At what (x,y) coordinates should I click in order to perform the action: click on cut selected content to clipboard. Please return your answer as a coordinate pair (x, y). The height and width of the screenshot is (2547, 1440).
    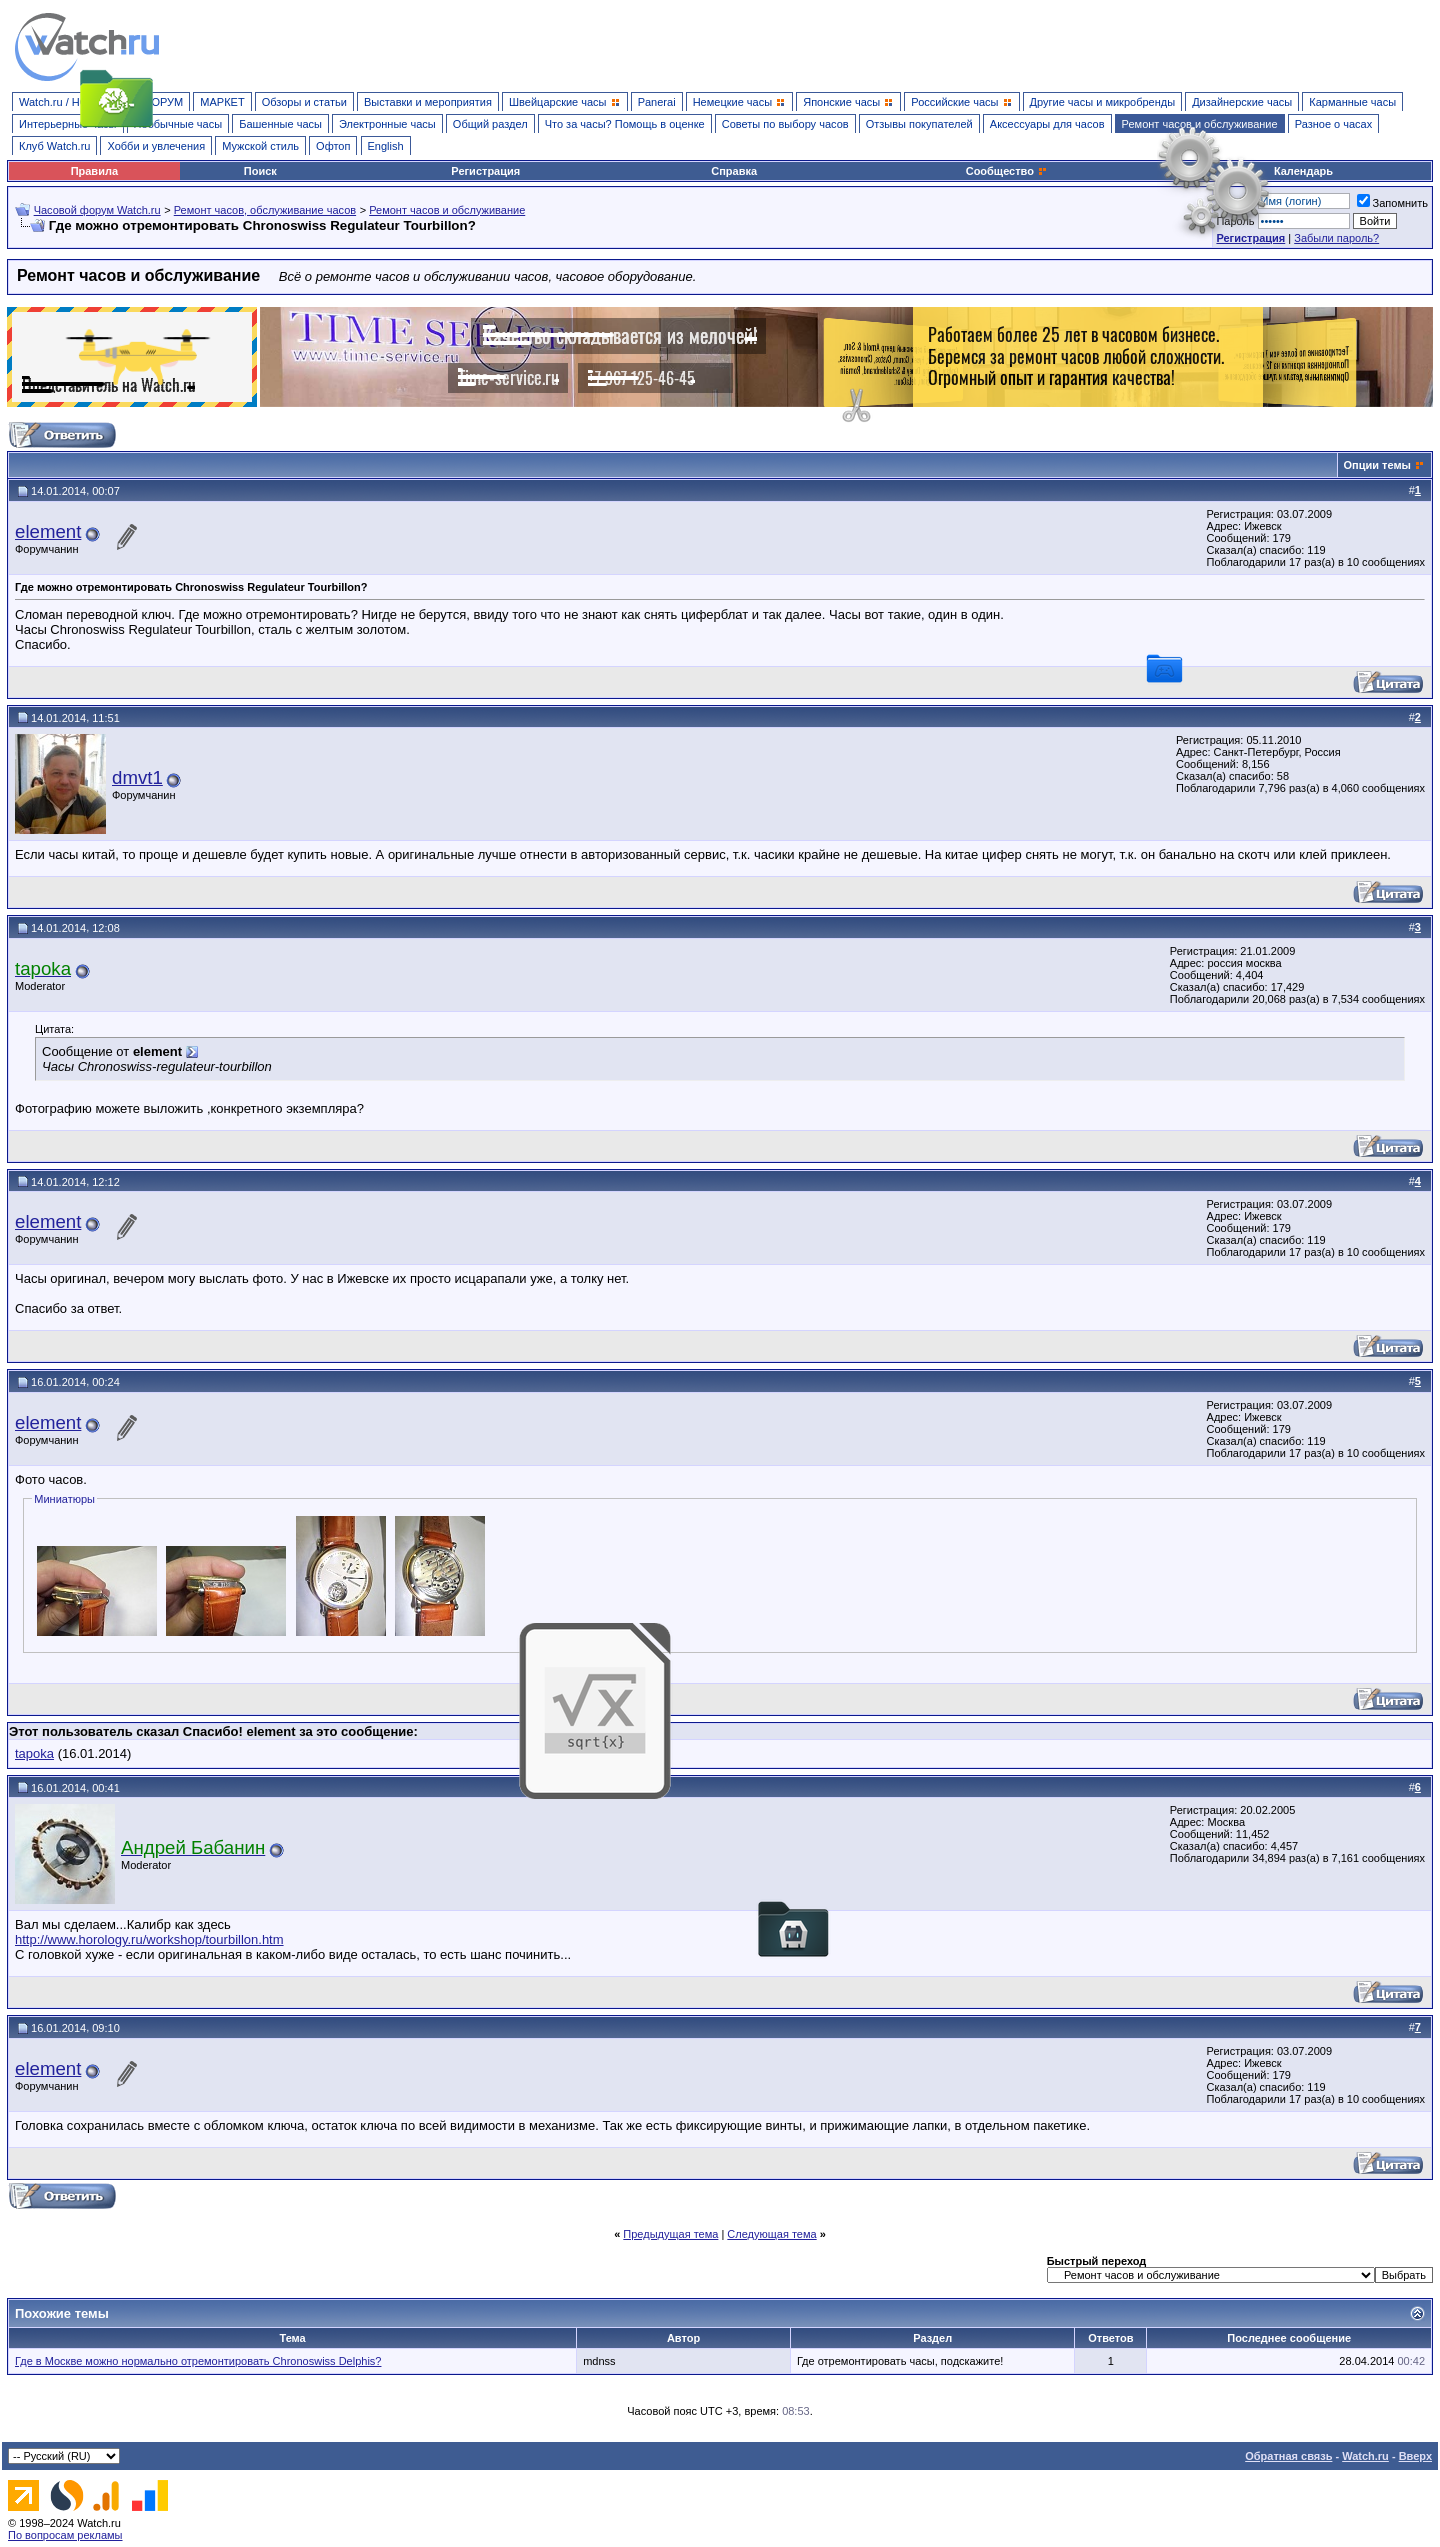
    Looking at the image, I should click on (856, 405).